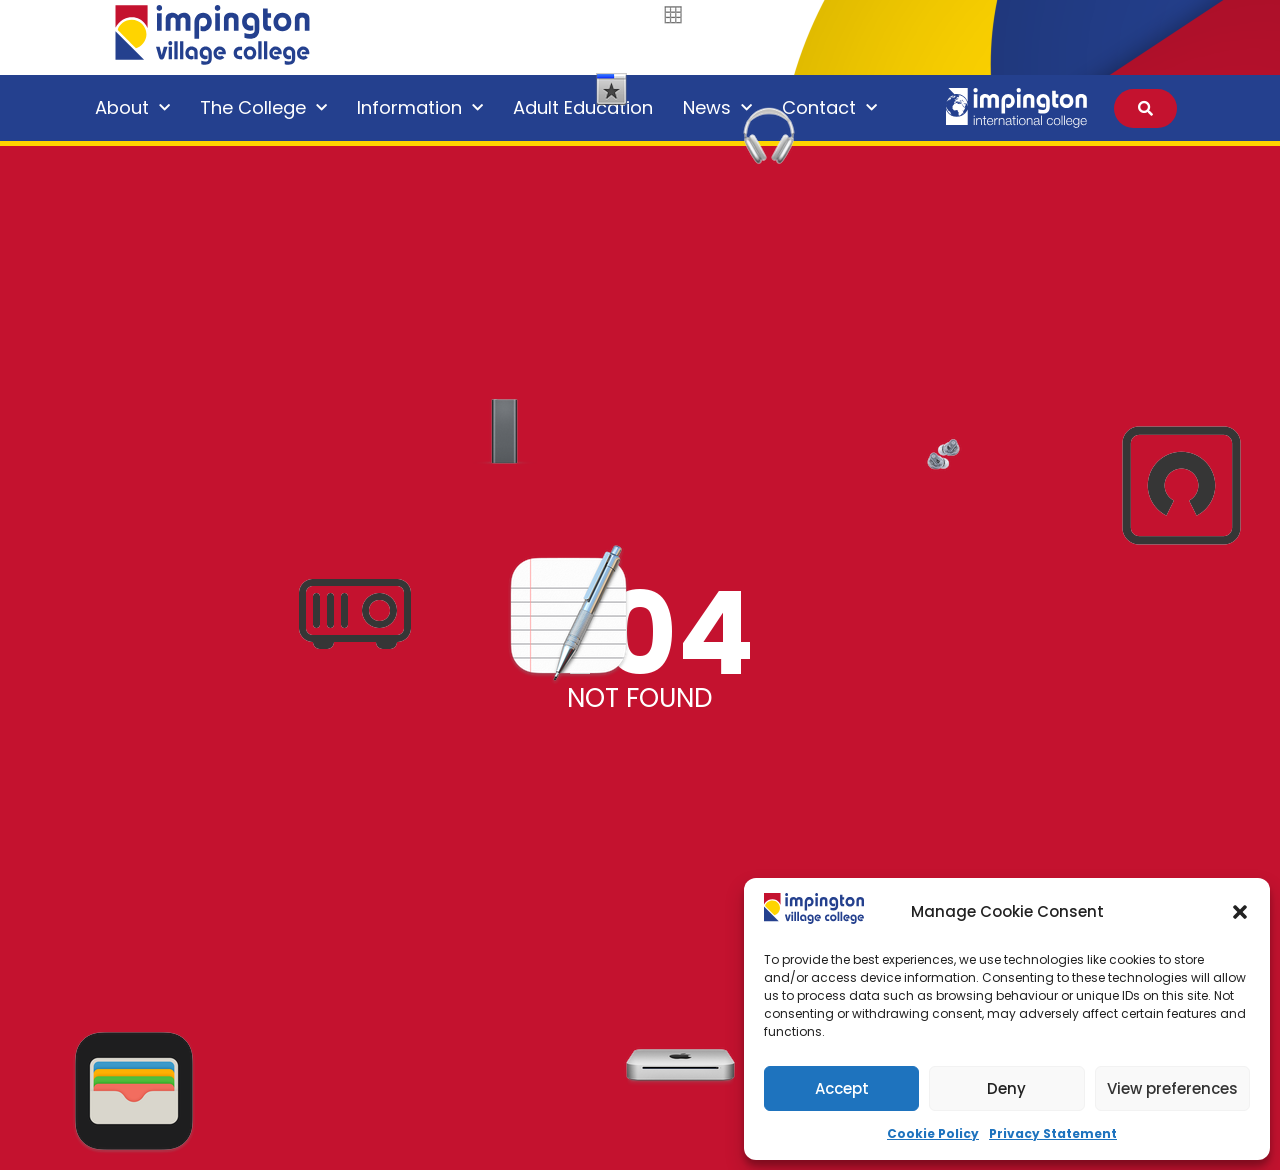  What do you see at coordinates (568, 615) in the screenshot?
I see `open TextEdit to create or edit documents` at bounding box center [568, 615].